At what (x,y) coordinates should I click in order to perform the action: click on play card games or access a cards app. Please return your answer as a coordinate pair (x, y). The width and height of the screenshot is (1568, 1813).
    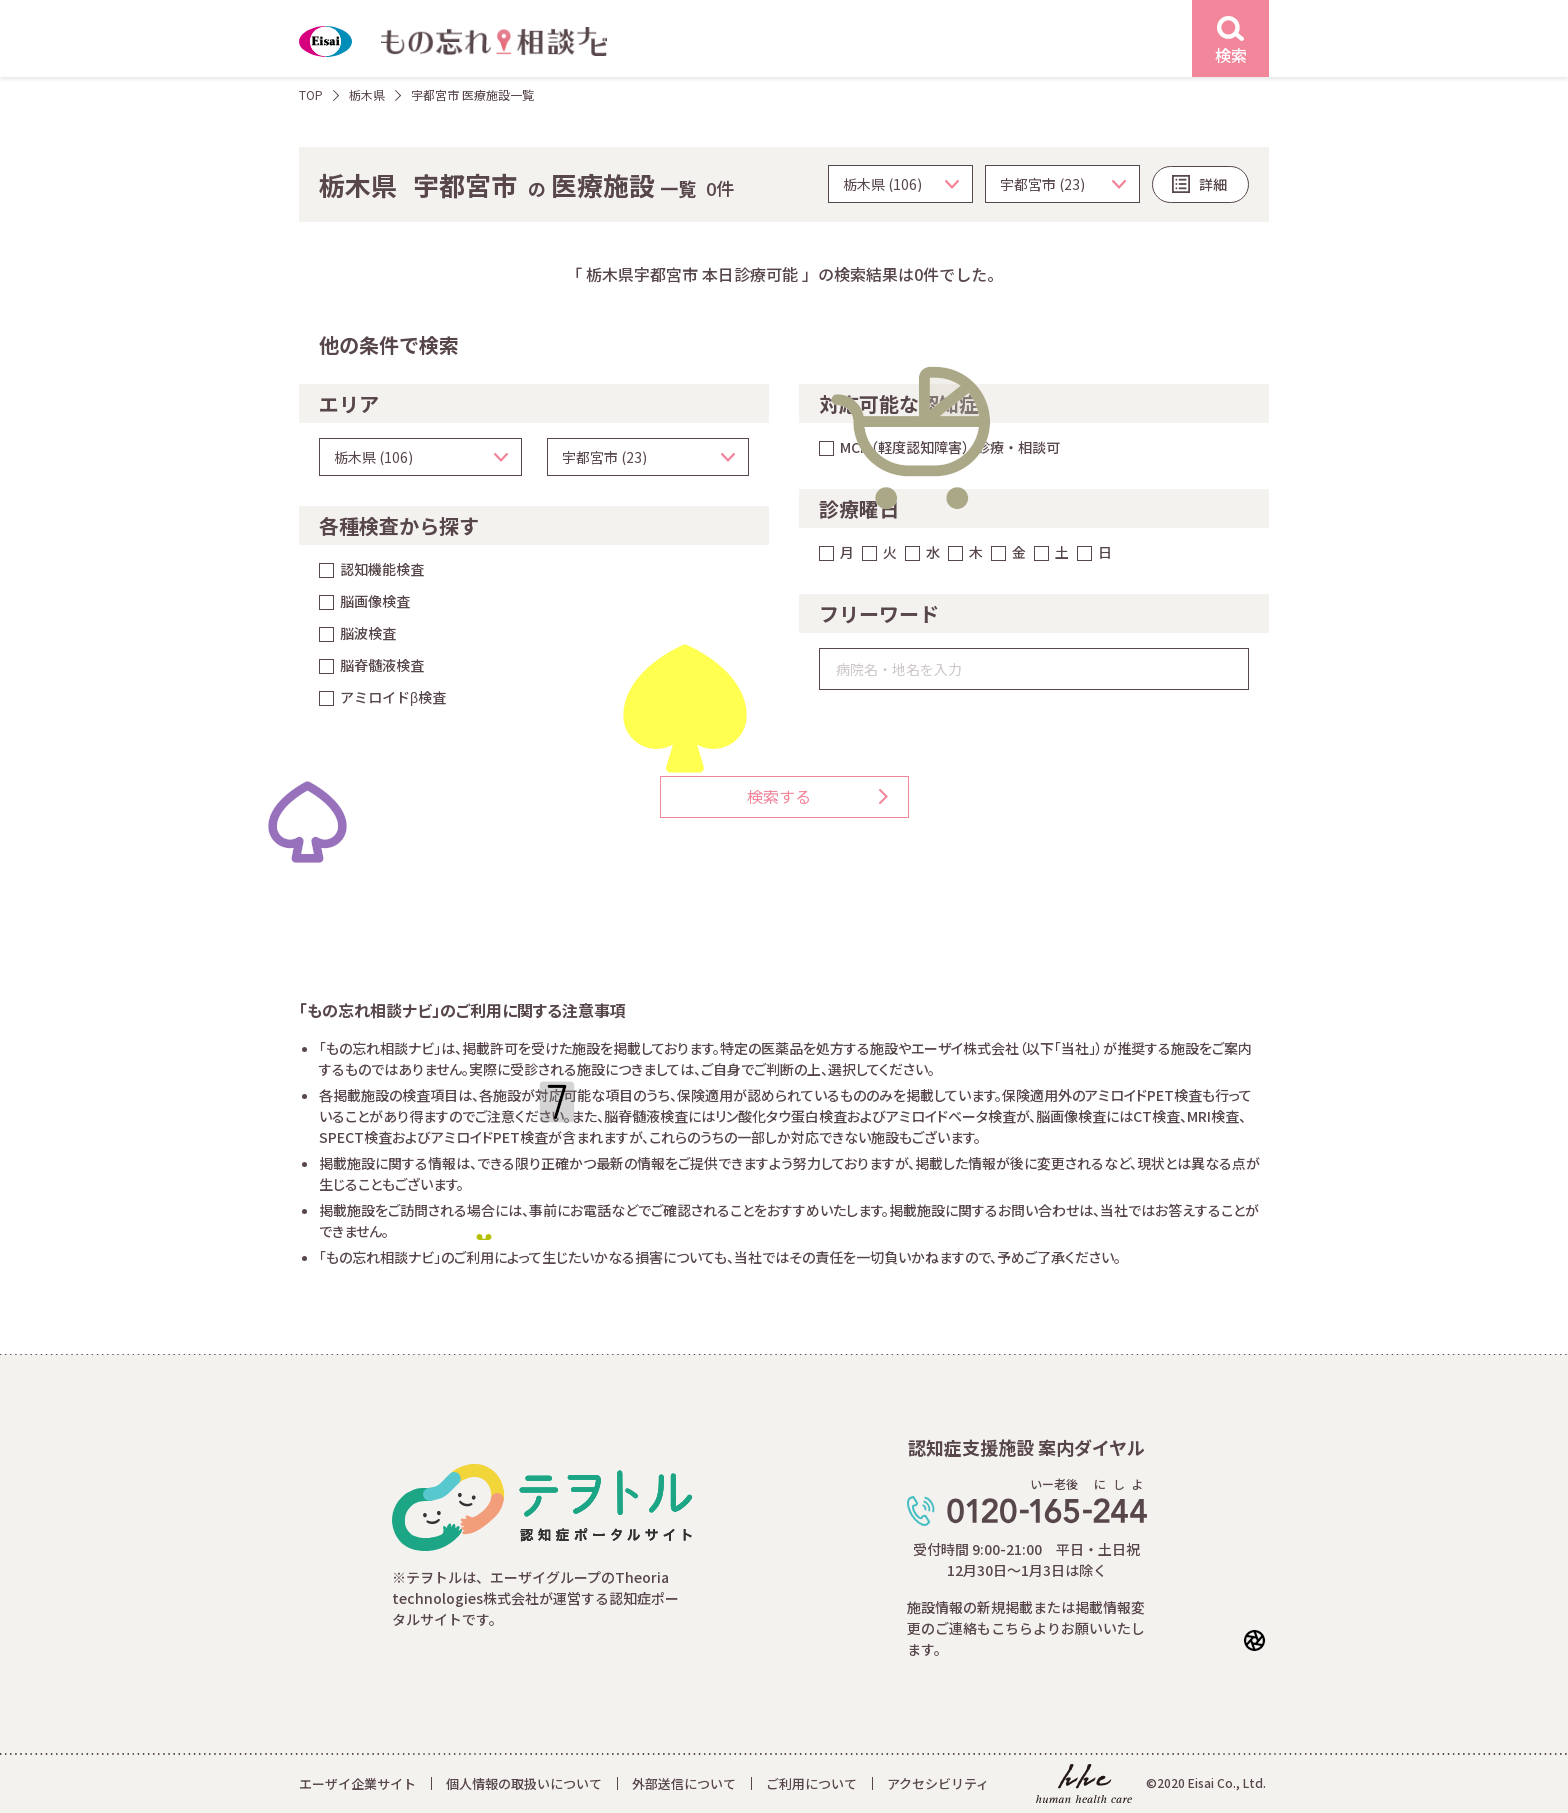
    Looking at the image, I should click on (685, 711).